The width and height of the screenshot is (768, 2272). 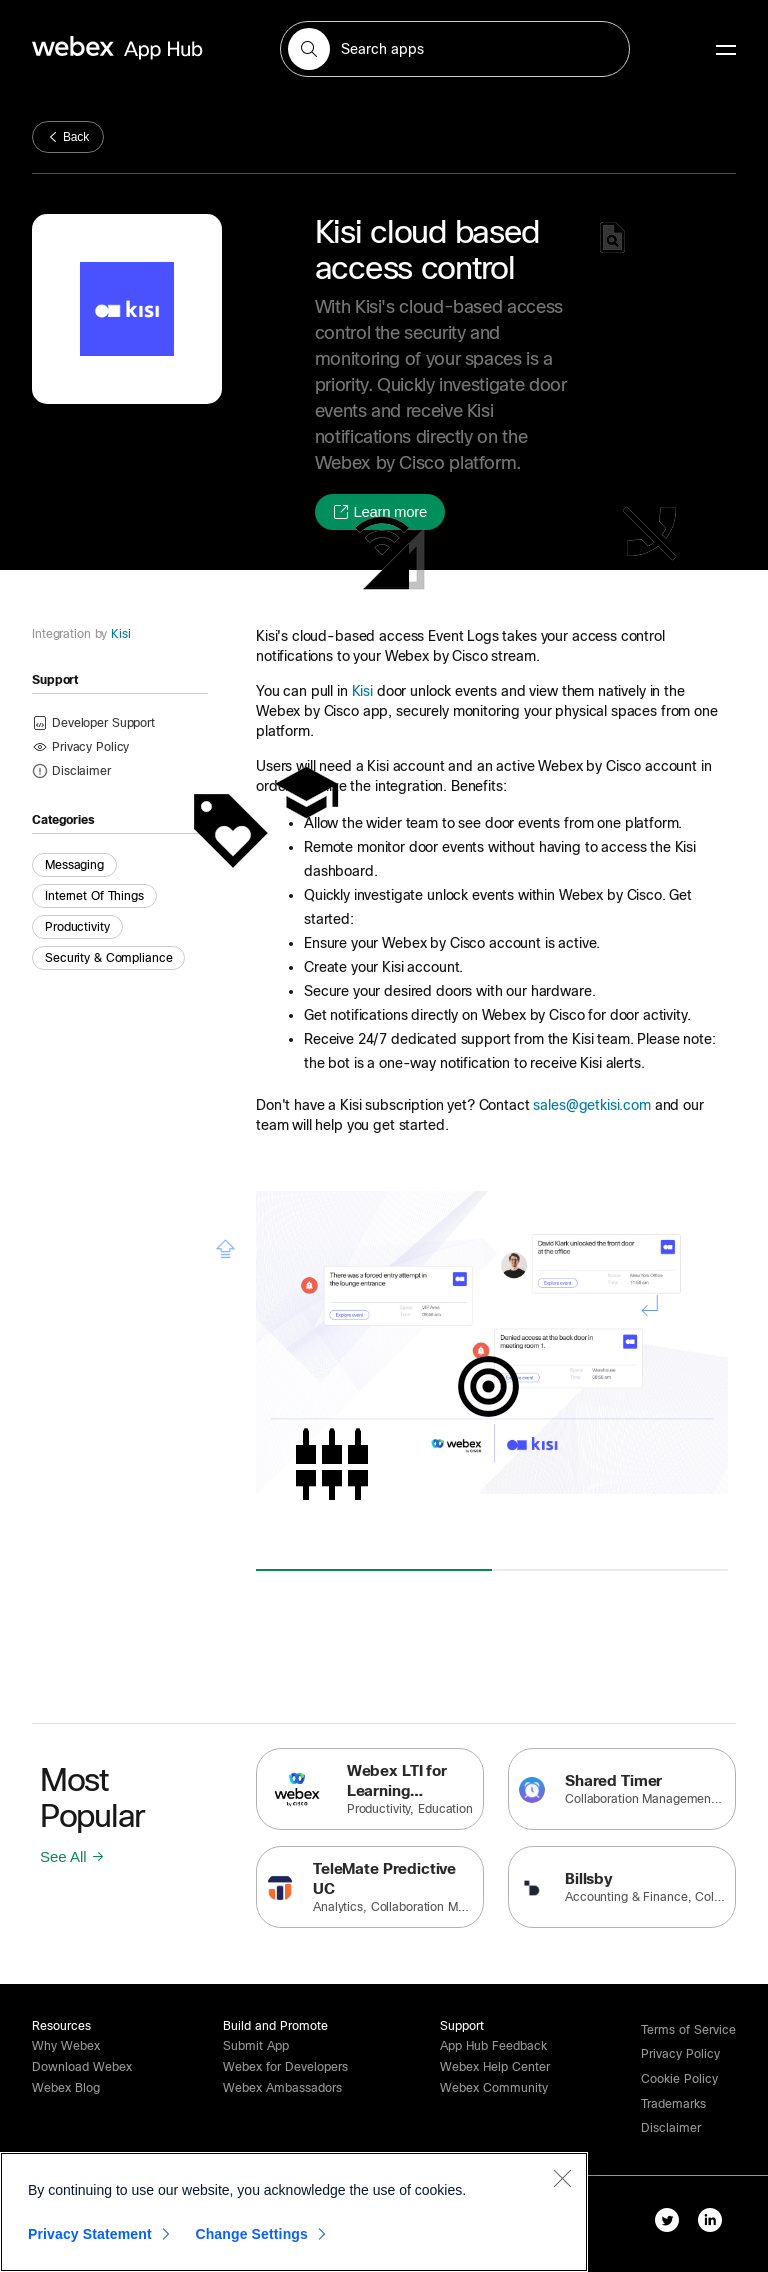 What do you see at coordinates (306, 792) in the screenshot?
I see `access education or school-related content` at bounding box center [306, 792].